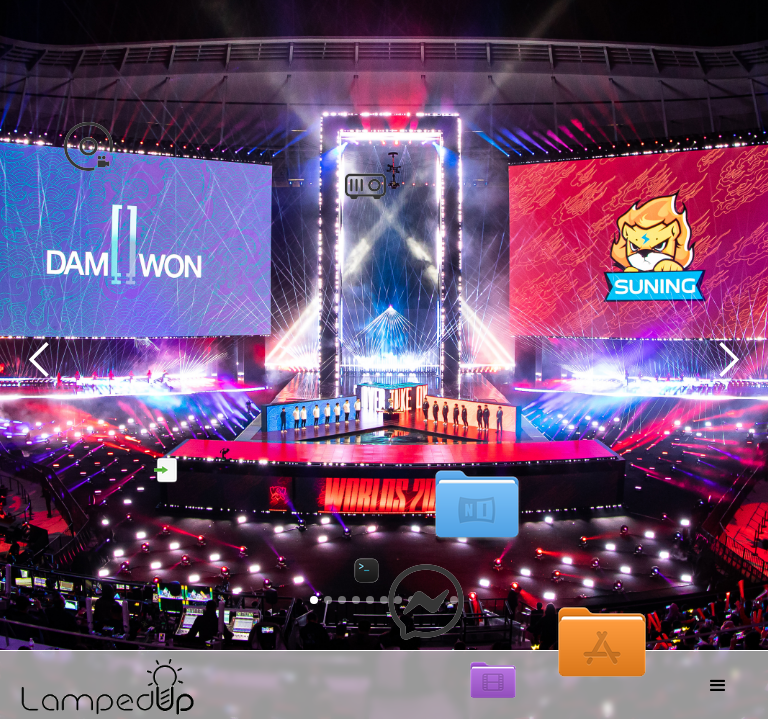 The width and height of the screenshot is (768, 720). I want to click on open templates folder, so click(602, 642).